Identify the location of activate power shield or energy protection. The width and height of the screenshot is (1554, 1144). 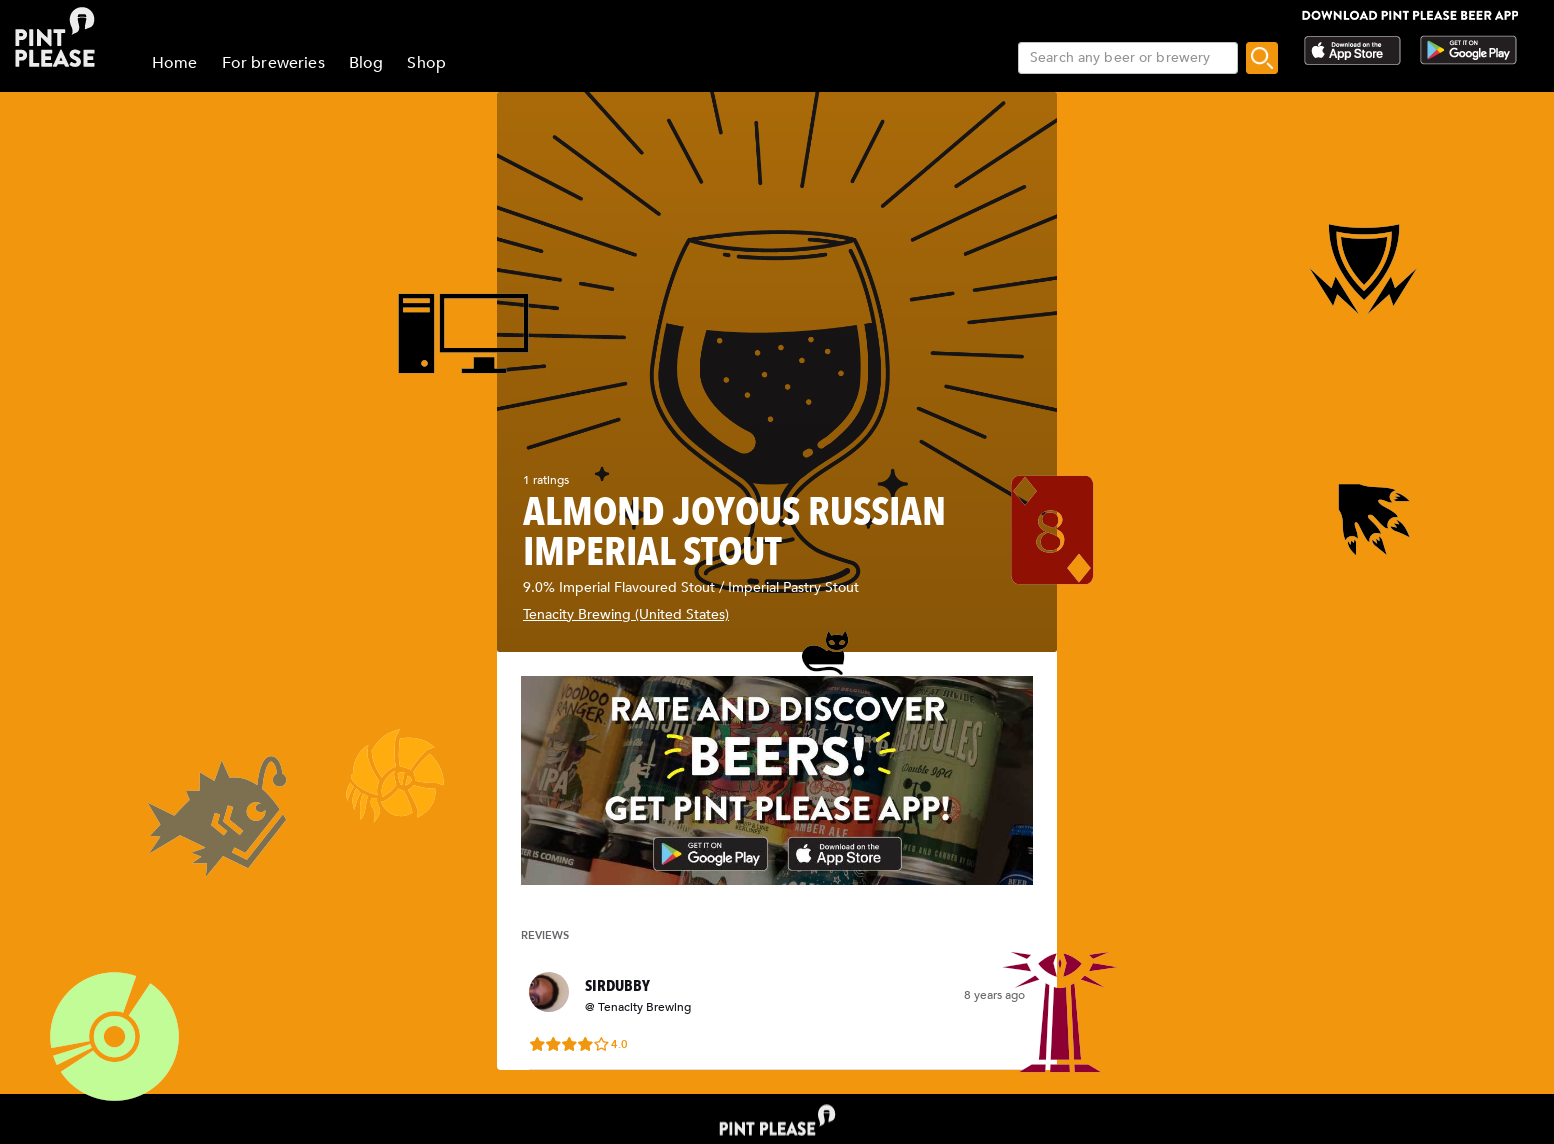
(1363, 265).